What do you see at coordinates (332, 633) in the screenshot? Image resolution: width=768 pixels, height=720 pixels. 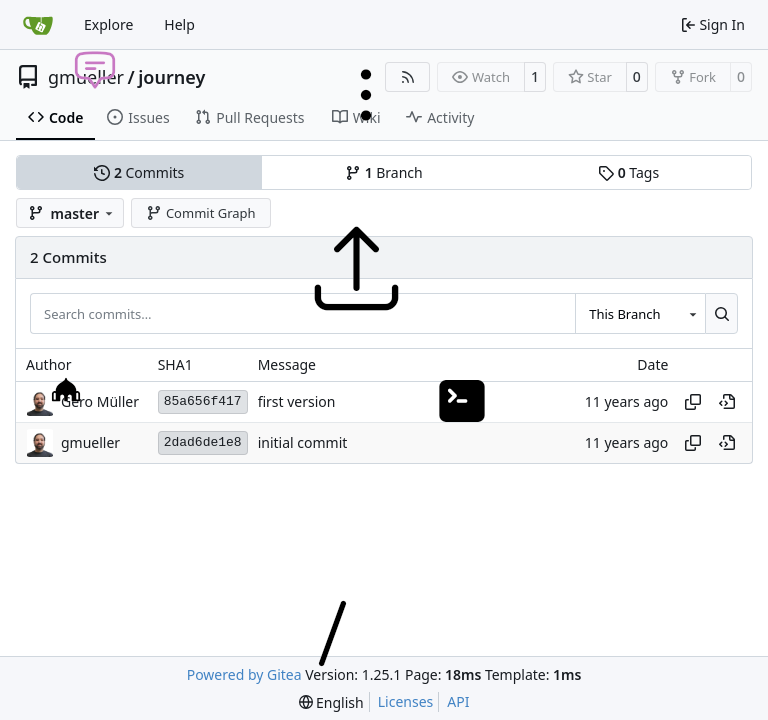 I see `indicates a disabled or unavailable feature` at bounding box center [332, 633].